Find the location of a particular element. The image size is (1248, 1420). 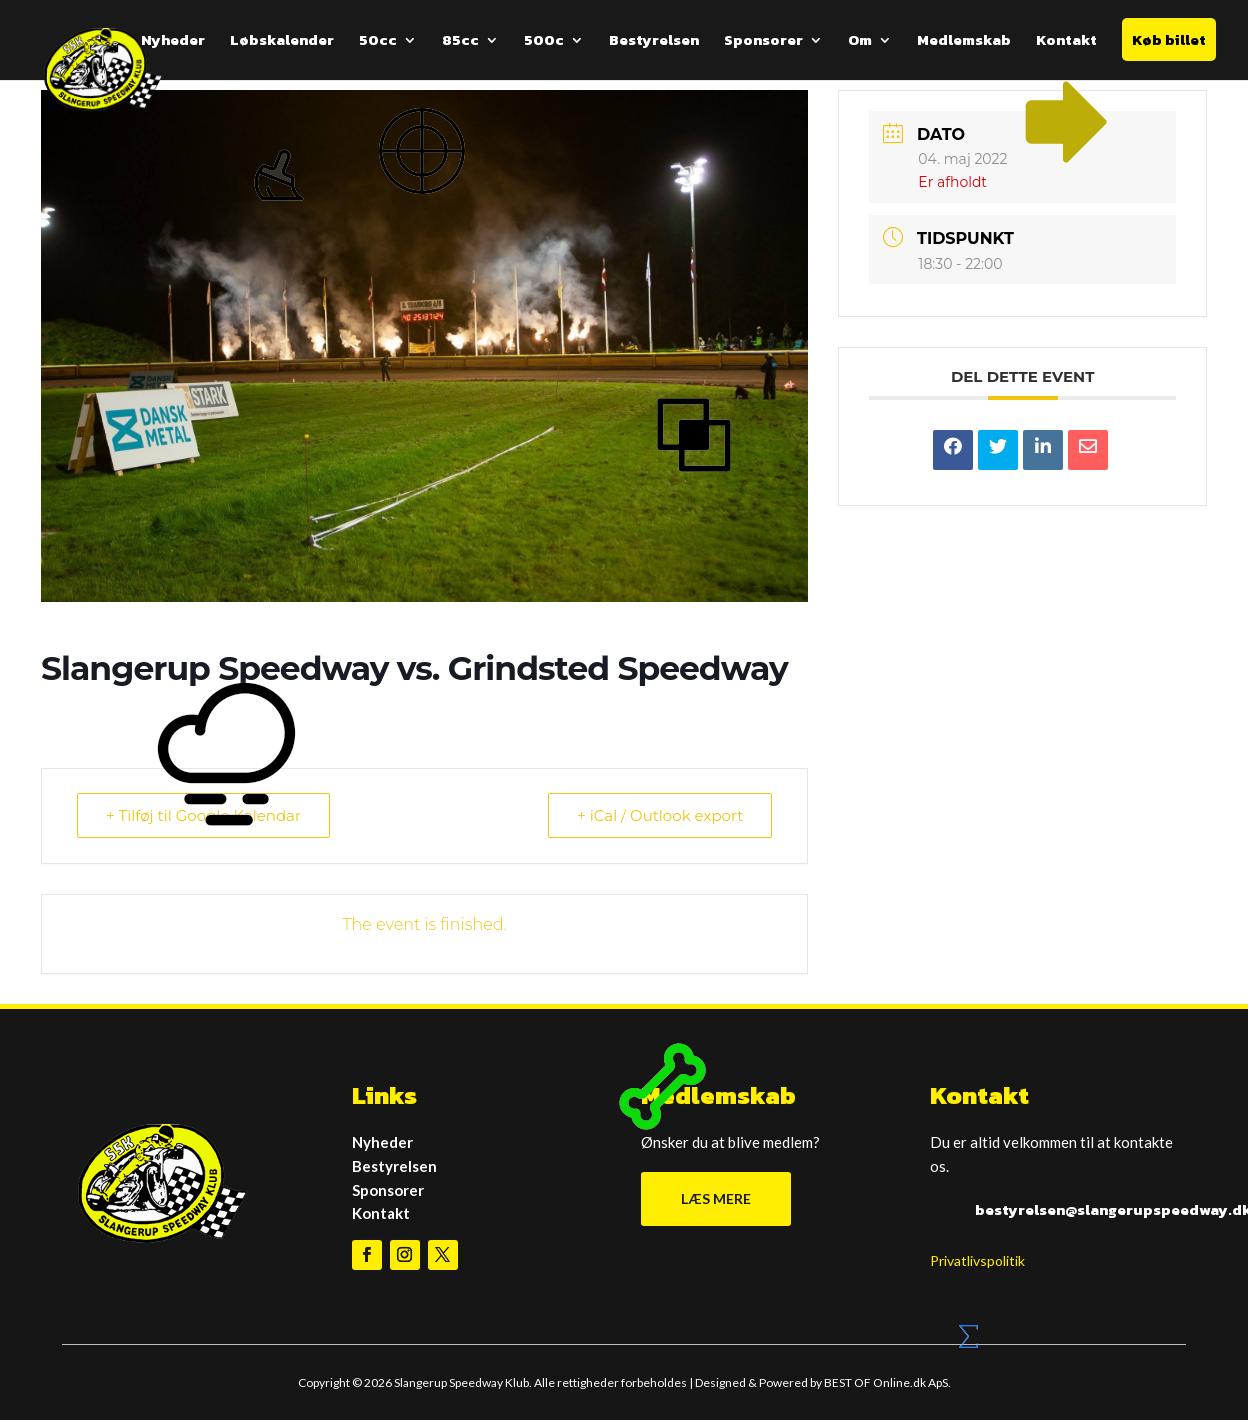

combine or merge selected layers is located at coordinates (694, 435).